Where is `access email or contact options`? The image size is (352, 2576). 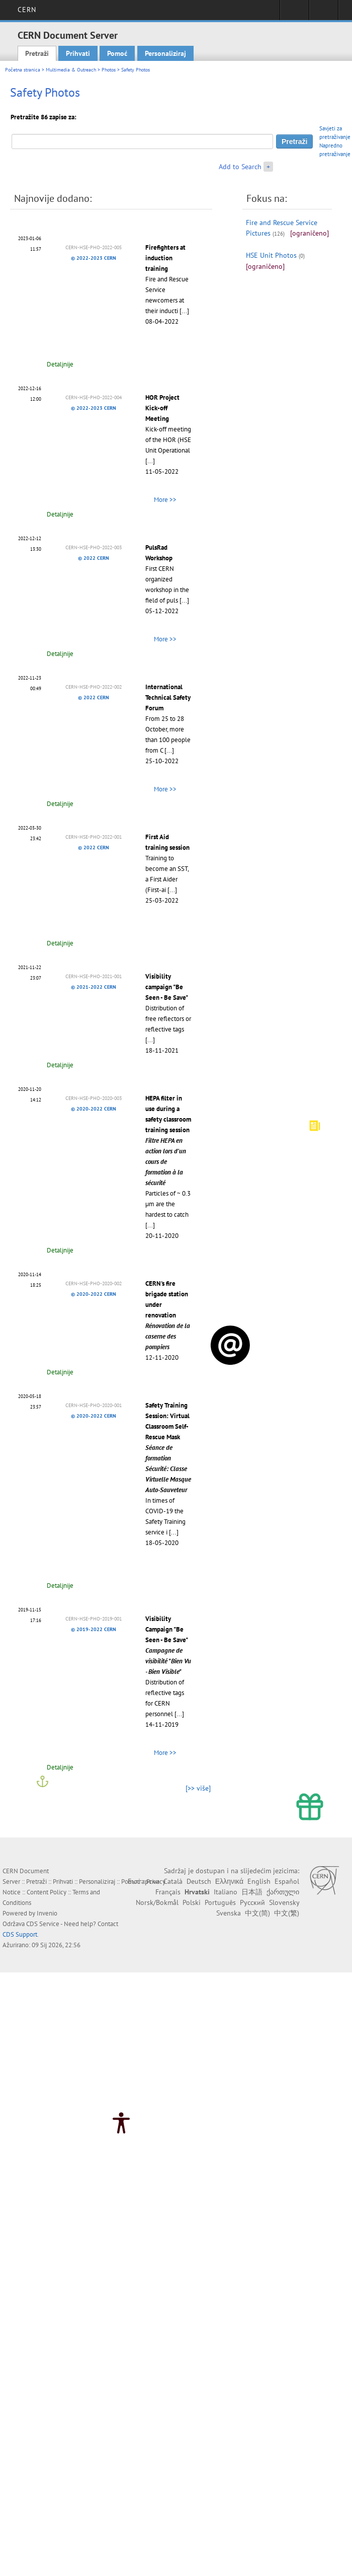 access email or contact options is located at coordinates (230, 1345).